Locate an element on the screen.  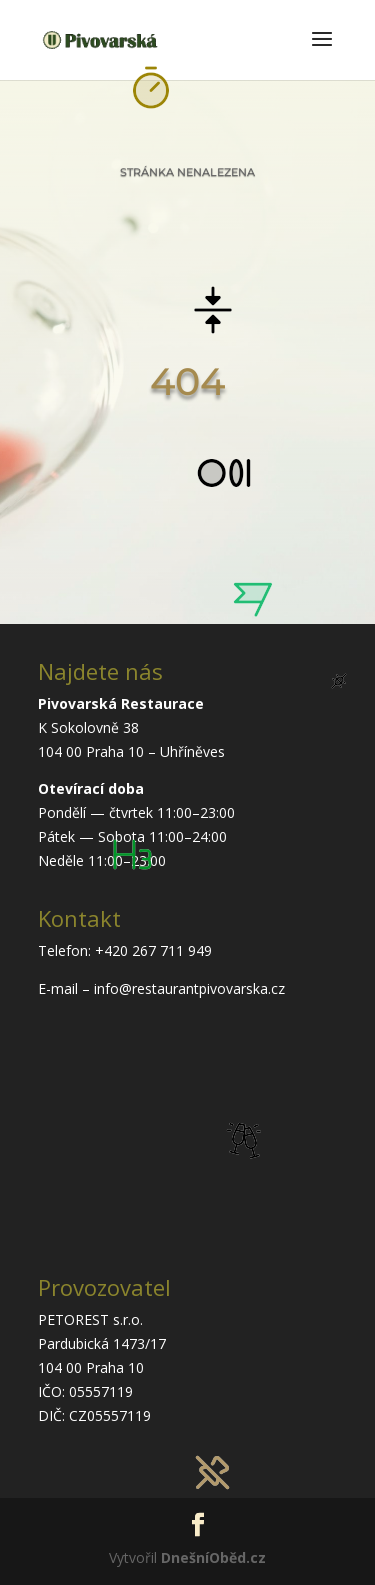
indicates an active connection or link is located at coordinates (339, 681).